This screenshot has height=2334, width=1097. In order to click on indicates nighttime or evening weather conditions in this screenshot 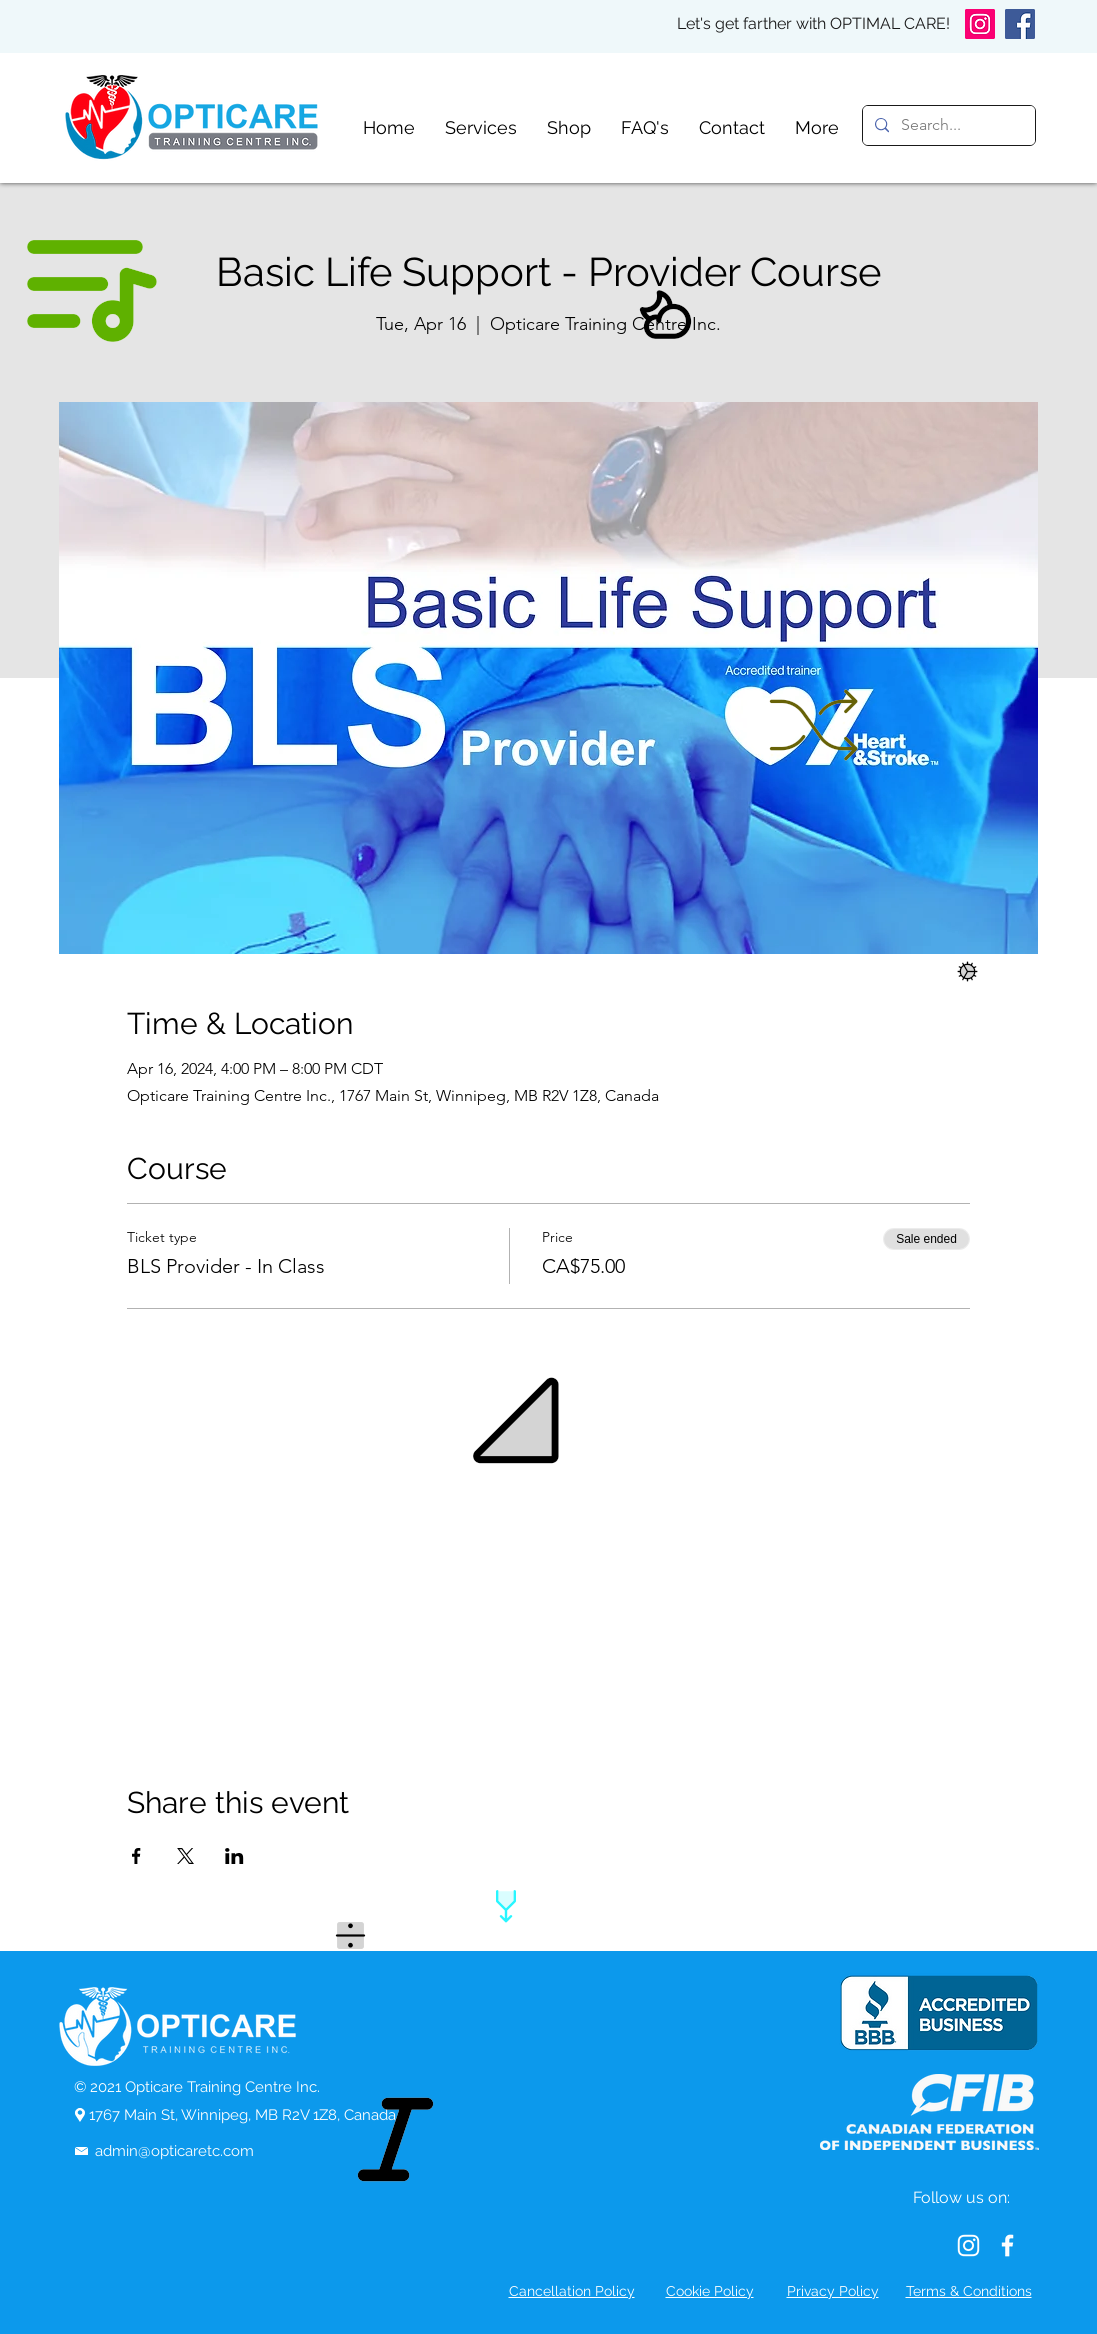, I will do `click(664, 317)`.